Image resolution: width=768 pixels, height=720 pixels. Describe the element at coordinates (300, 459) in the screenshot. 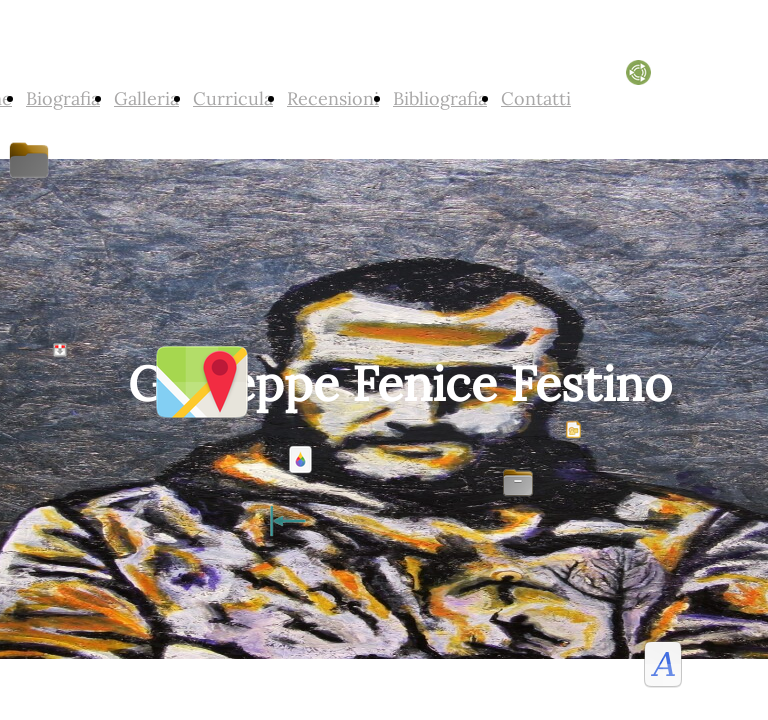

I see `file type for hardware monitoring sensor data` at that location.